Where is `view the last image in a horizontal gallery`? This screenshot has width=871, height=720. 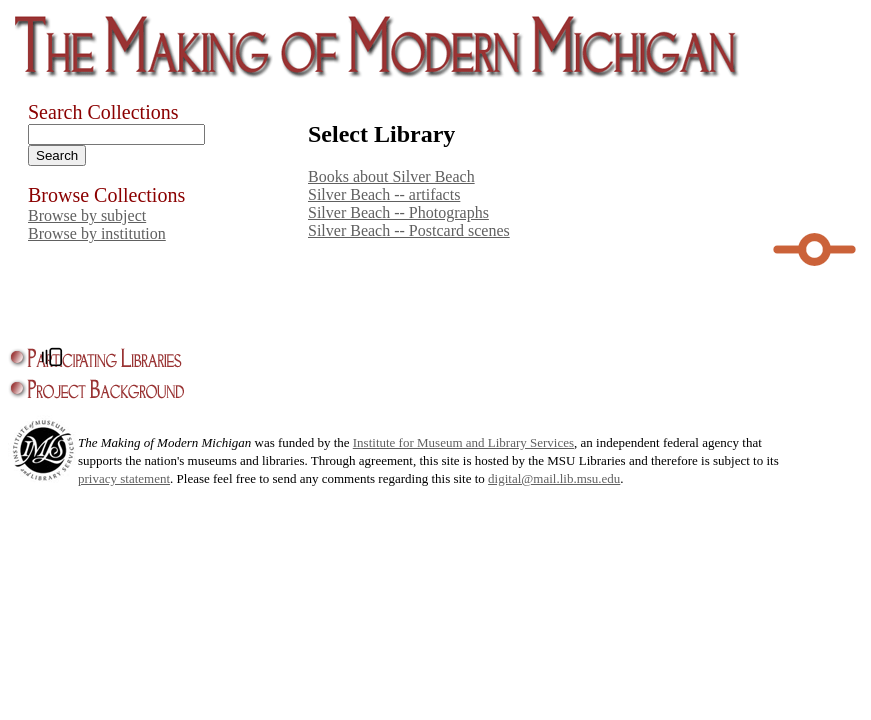 view the last image in a horizontal gallery is located at coordinates (52, 357).